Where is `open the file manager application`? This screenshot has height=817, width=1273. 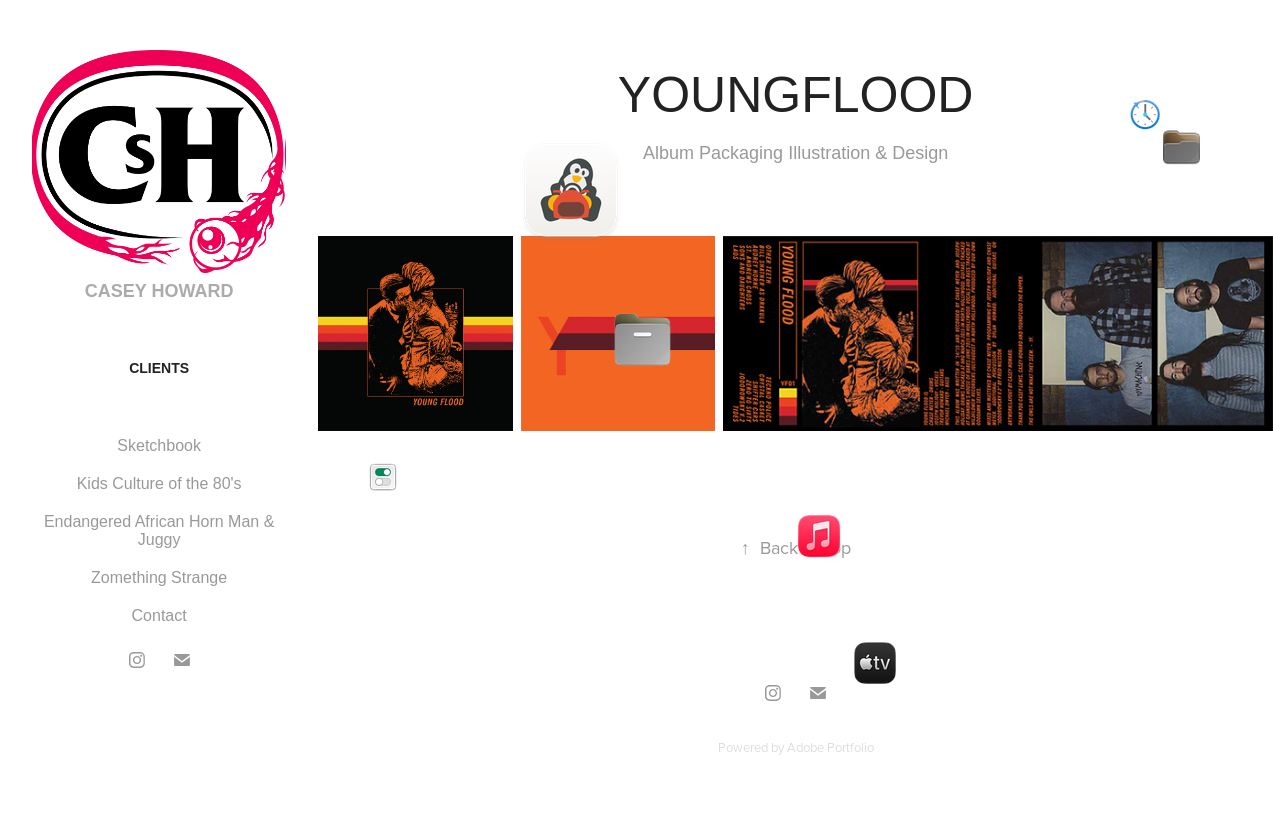
open the file manager application is located at coordinates (642, 339).